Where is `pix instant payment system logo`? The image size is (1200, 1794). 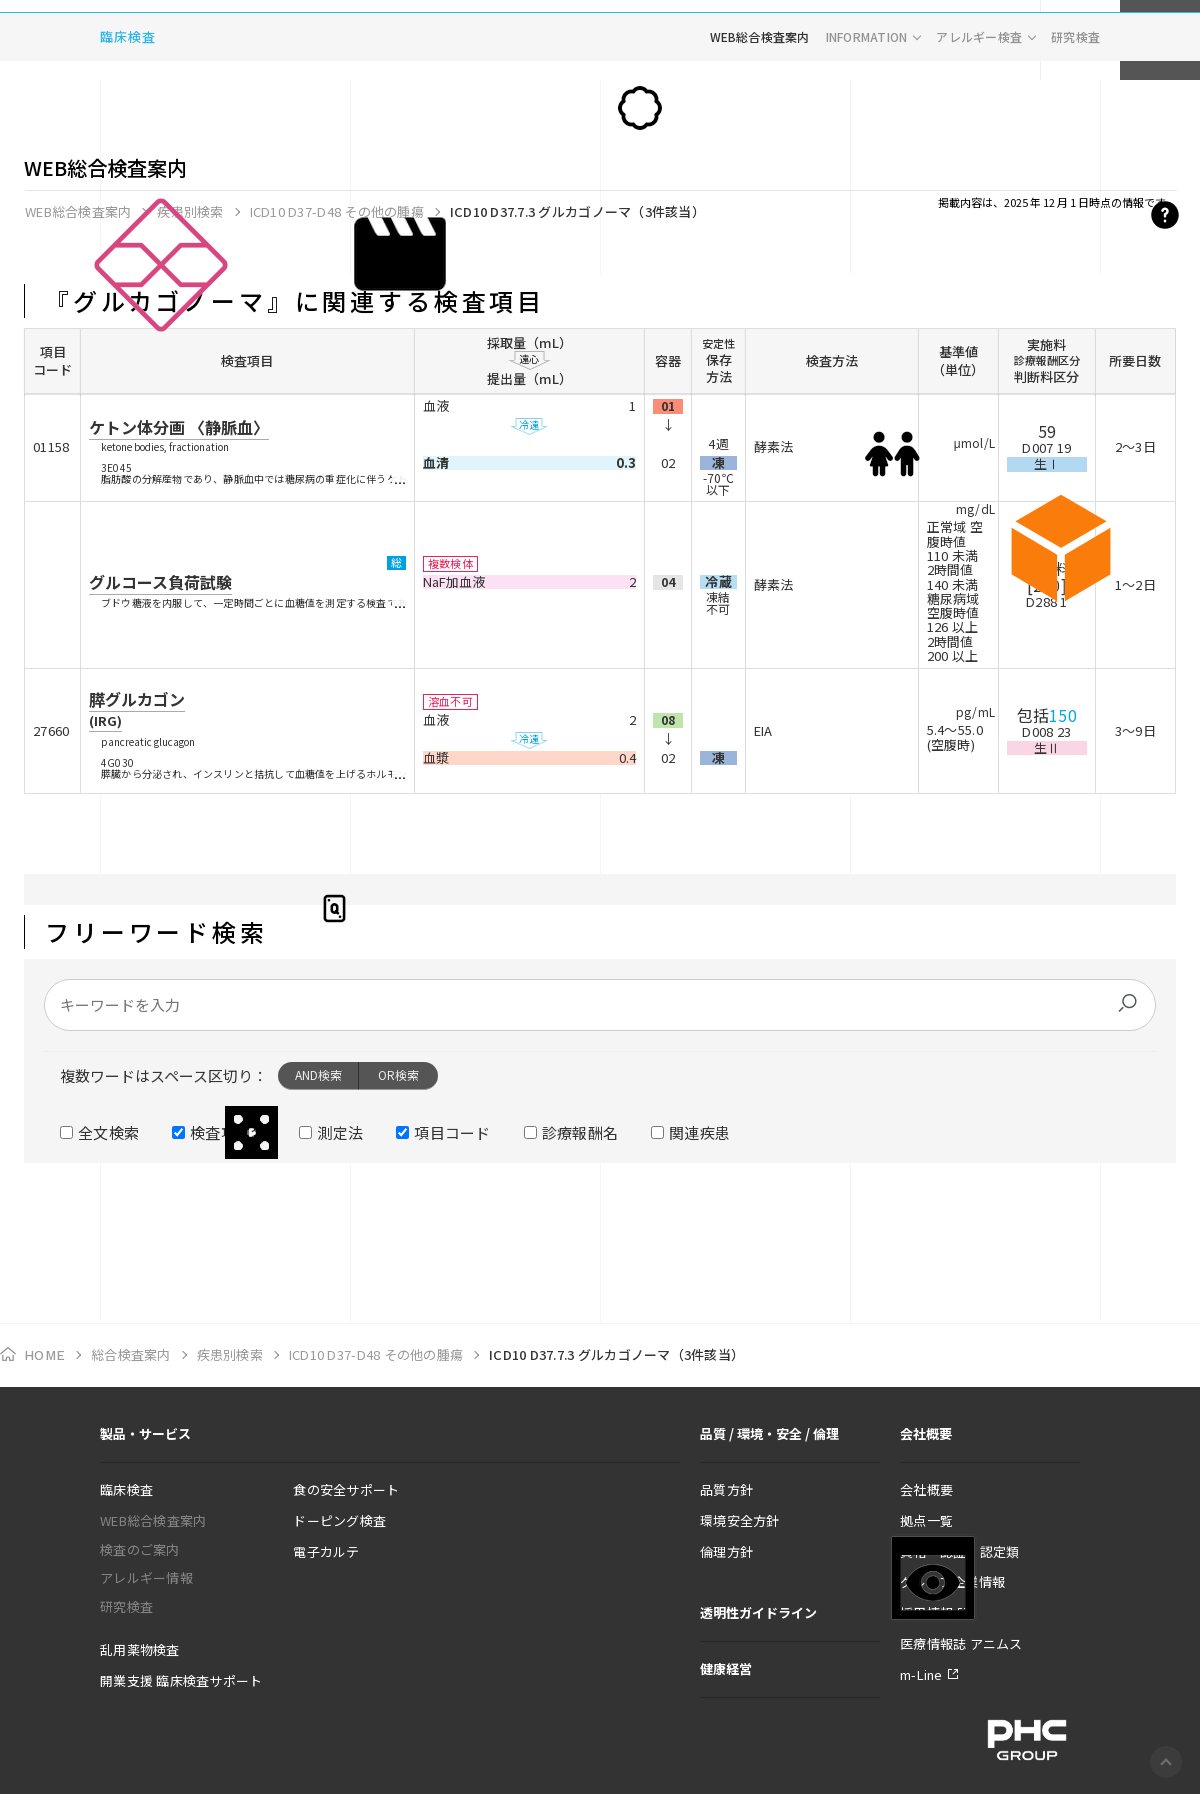 pix instant payment system logo is located at coordinates (161, 265).